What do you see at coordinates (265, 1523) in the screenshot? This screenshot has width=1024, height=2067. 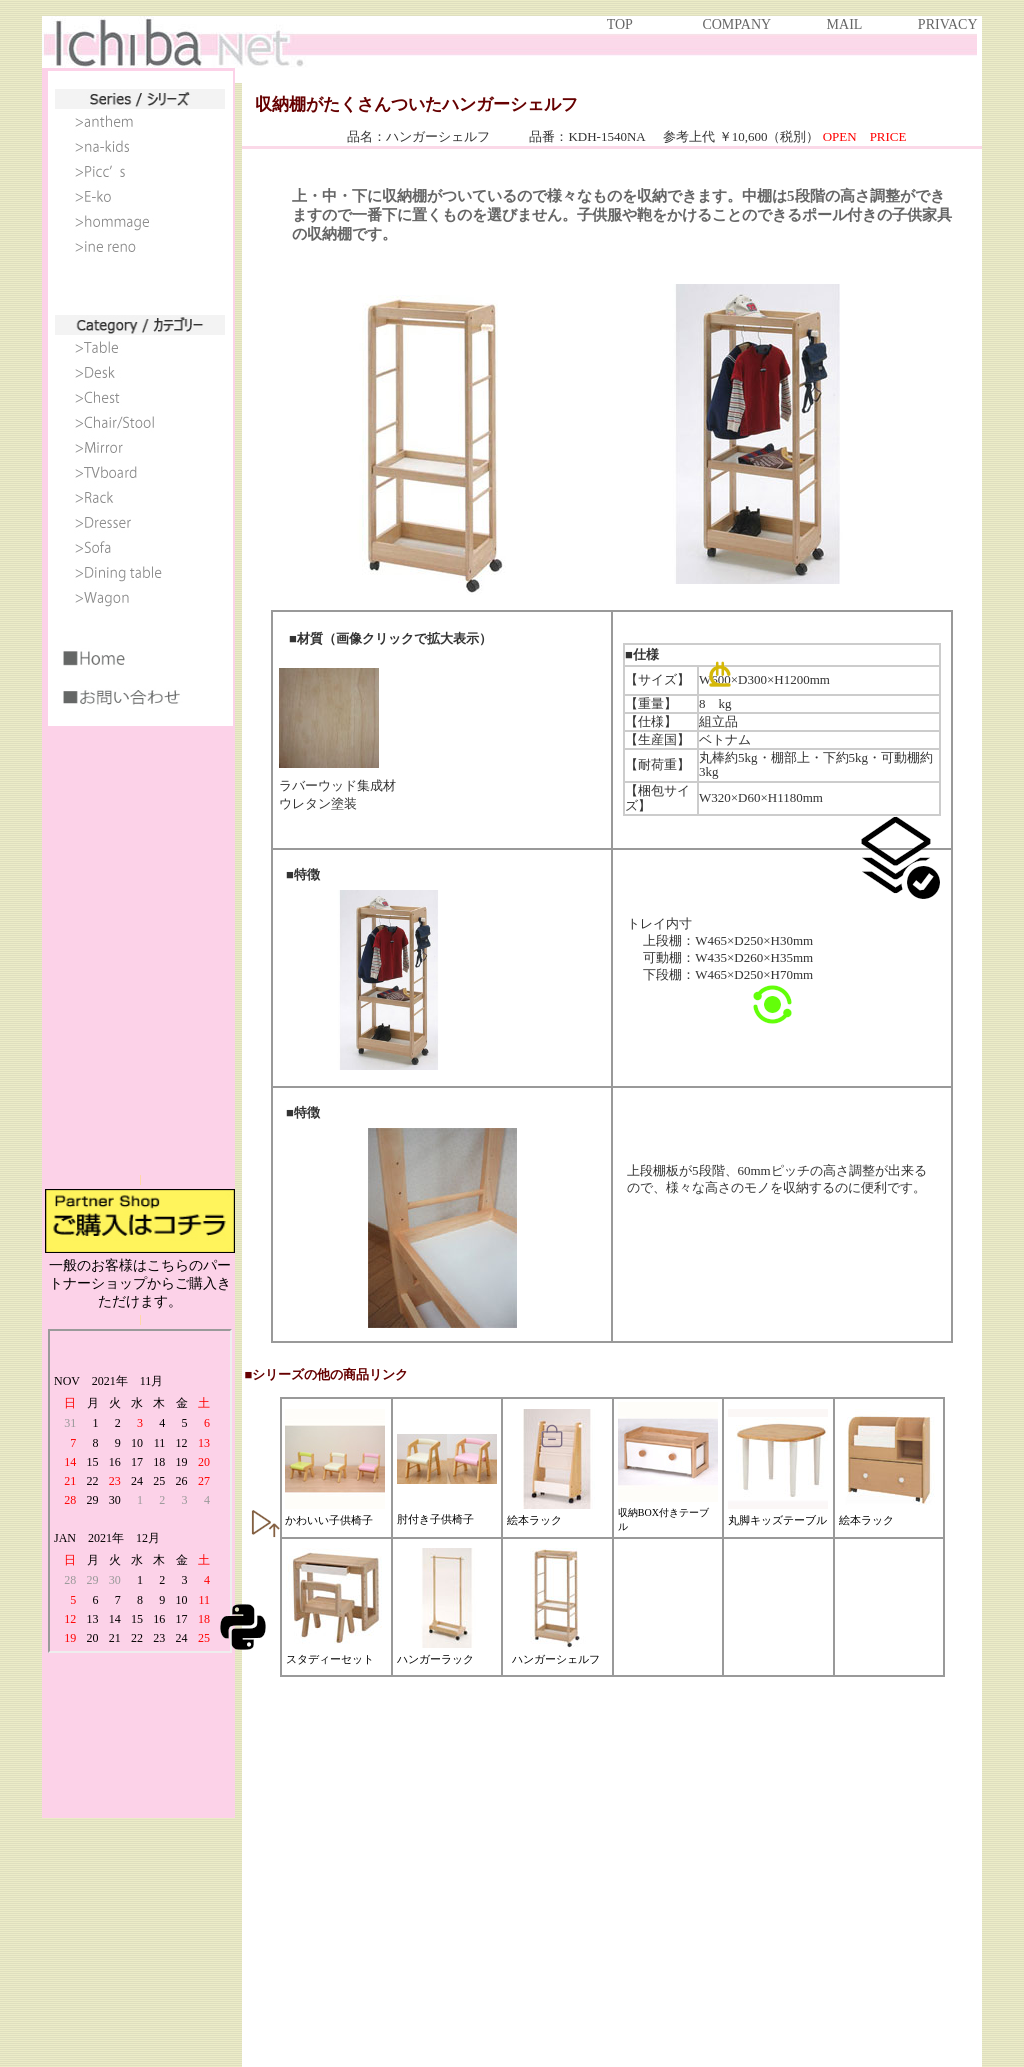 I see `run code in cell above` at bounding box center [265, 1523].